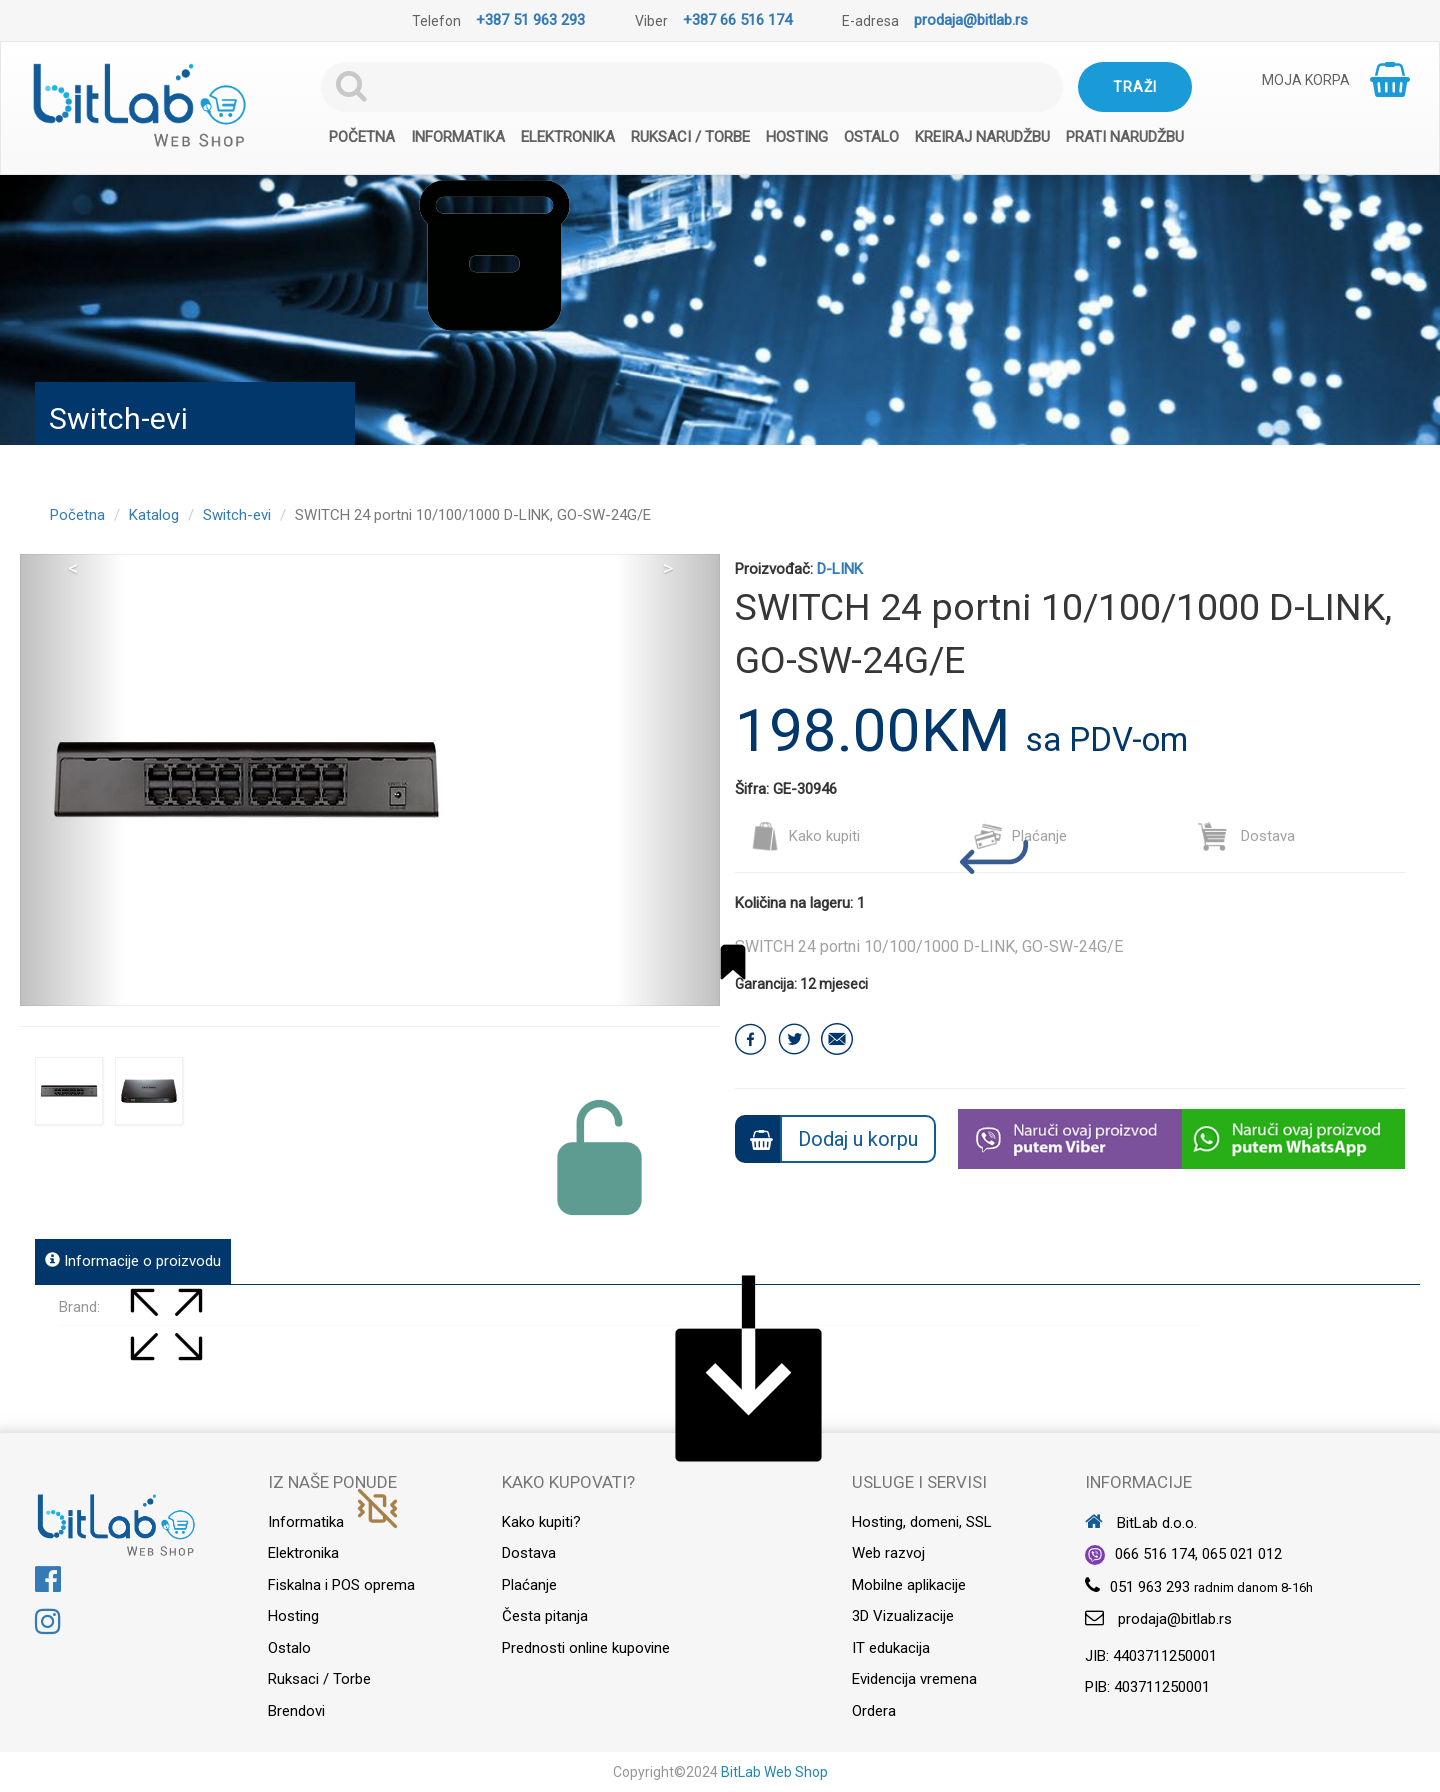 Image resolution: width=1440 pixels, height=1792 pixels. What do you see at coordinates (994, 857) in the screenshot?
I see `go back to previous screen or step` at bounding box center [994, 857].